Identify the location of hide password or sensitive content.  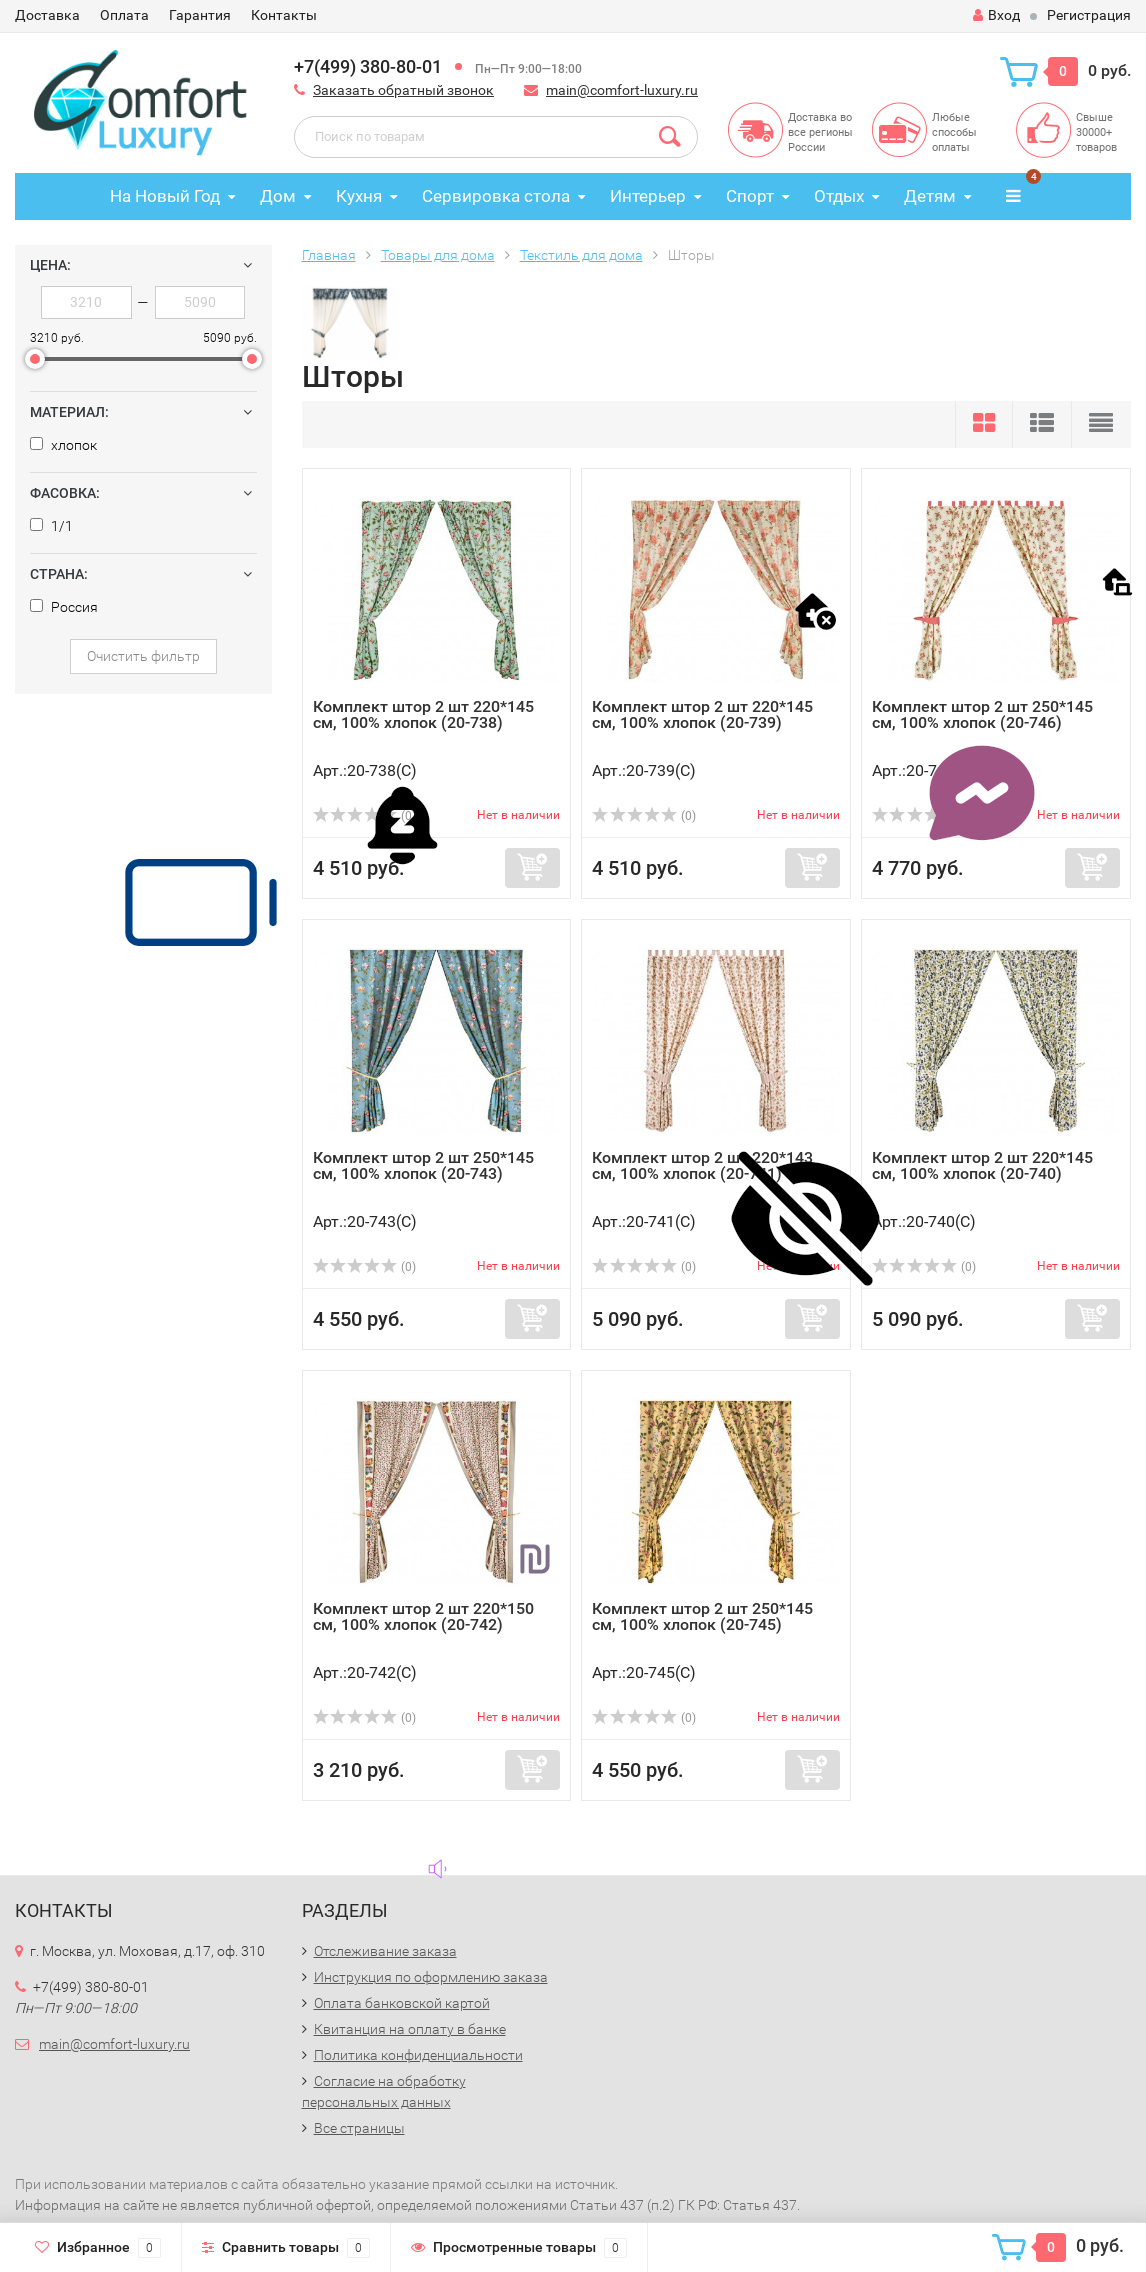
(805, 1218).